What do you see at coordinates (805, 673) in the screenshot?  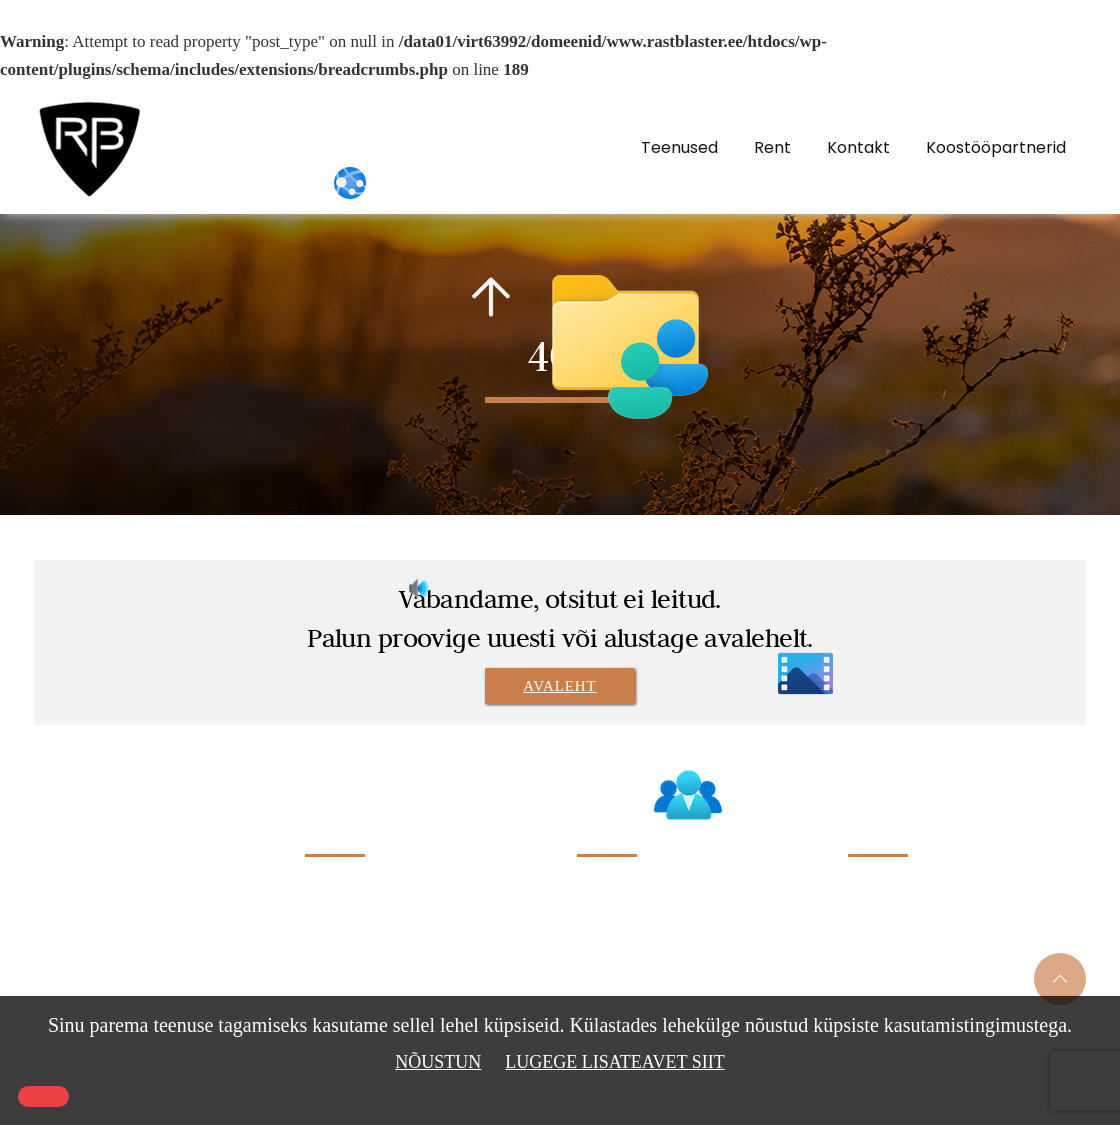 I see `open the video editor app` at bounding box center [805, 673].